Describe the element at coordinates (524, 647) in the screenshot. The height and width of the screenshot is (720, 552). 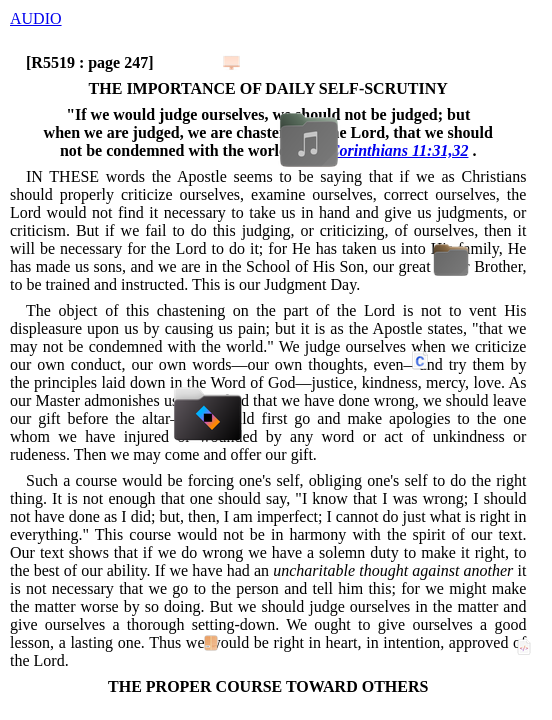
I see `a maven xml configuration file` at that location.